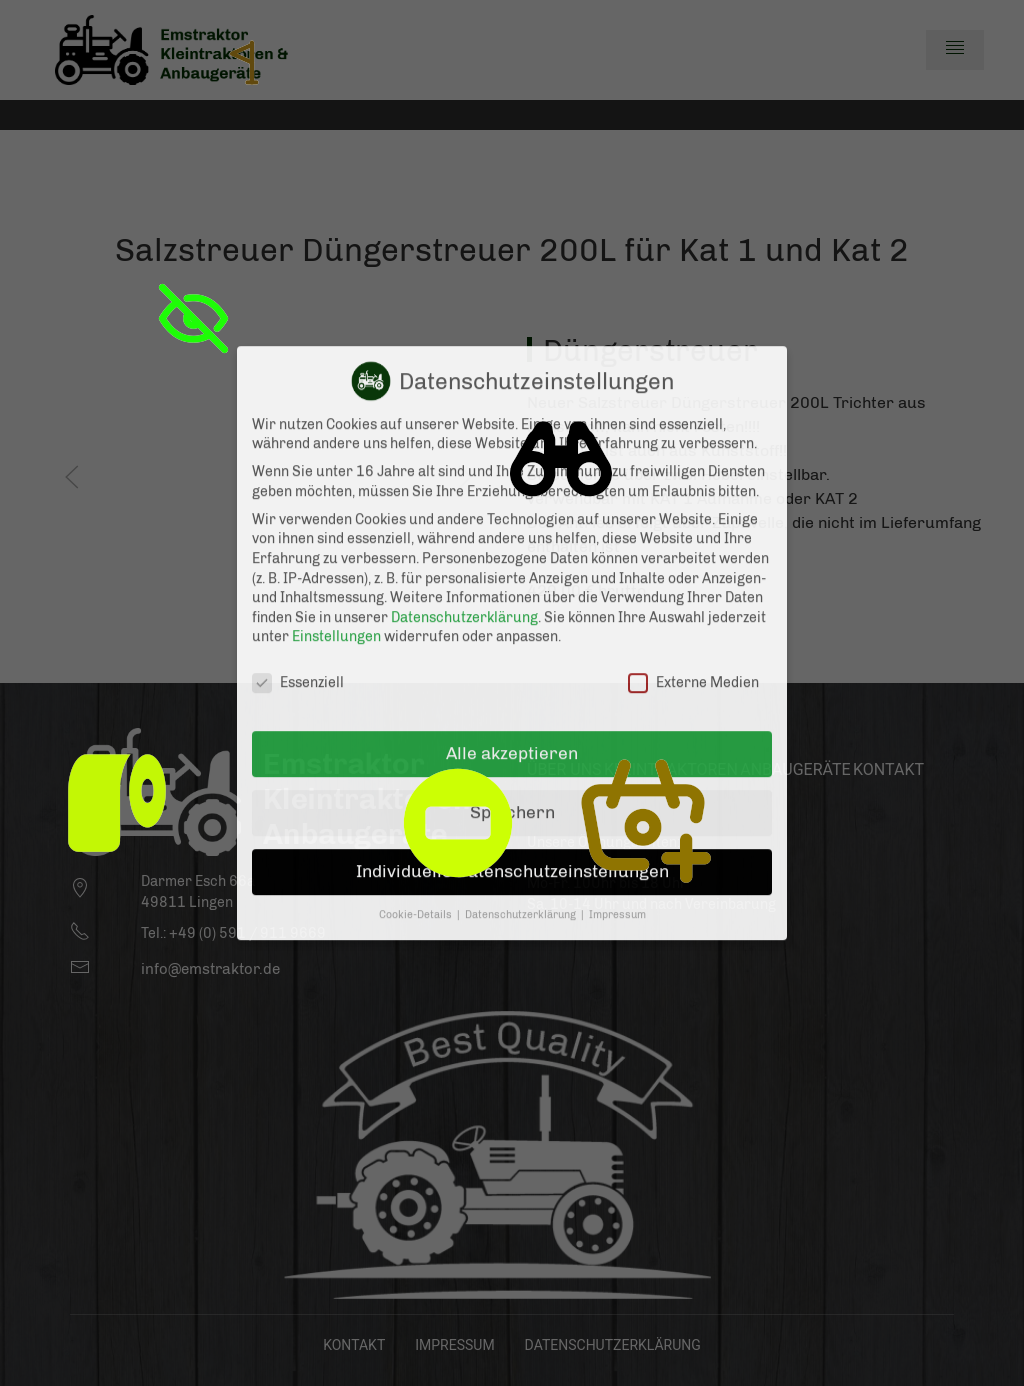 Image resolution: width=1024 pixels, height=1386 pixels. Describe the element at coordinates (117, 797) in the screenshot. I see `toilet paper or bathroom supplies indicator` at that location.